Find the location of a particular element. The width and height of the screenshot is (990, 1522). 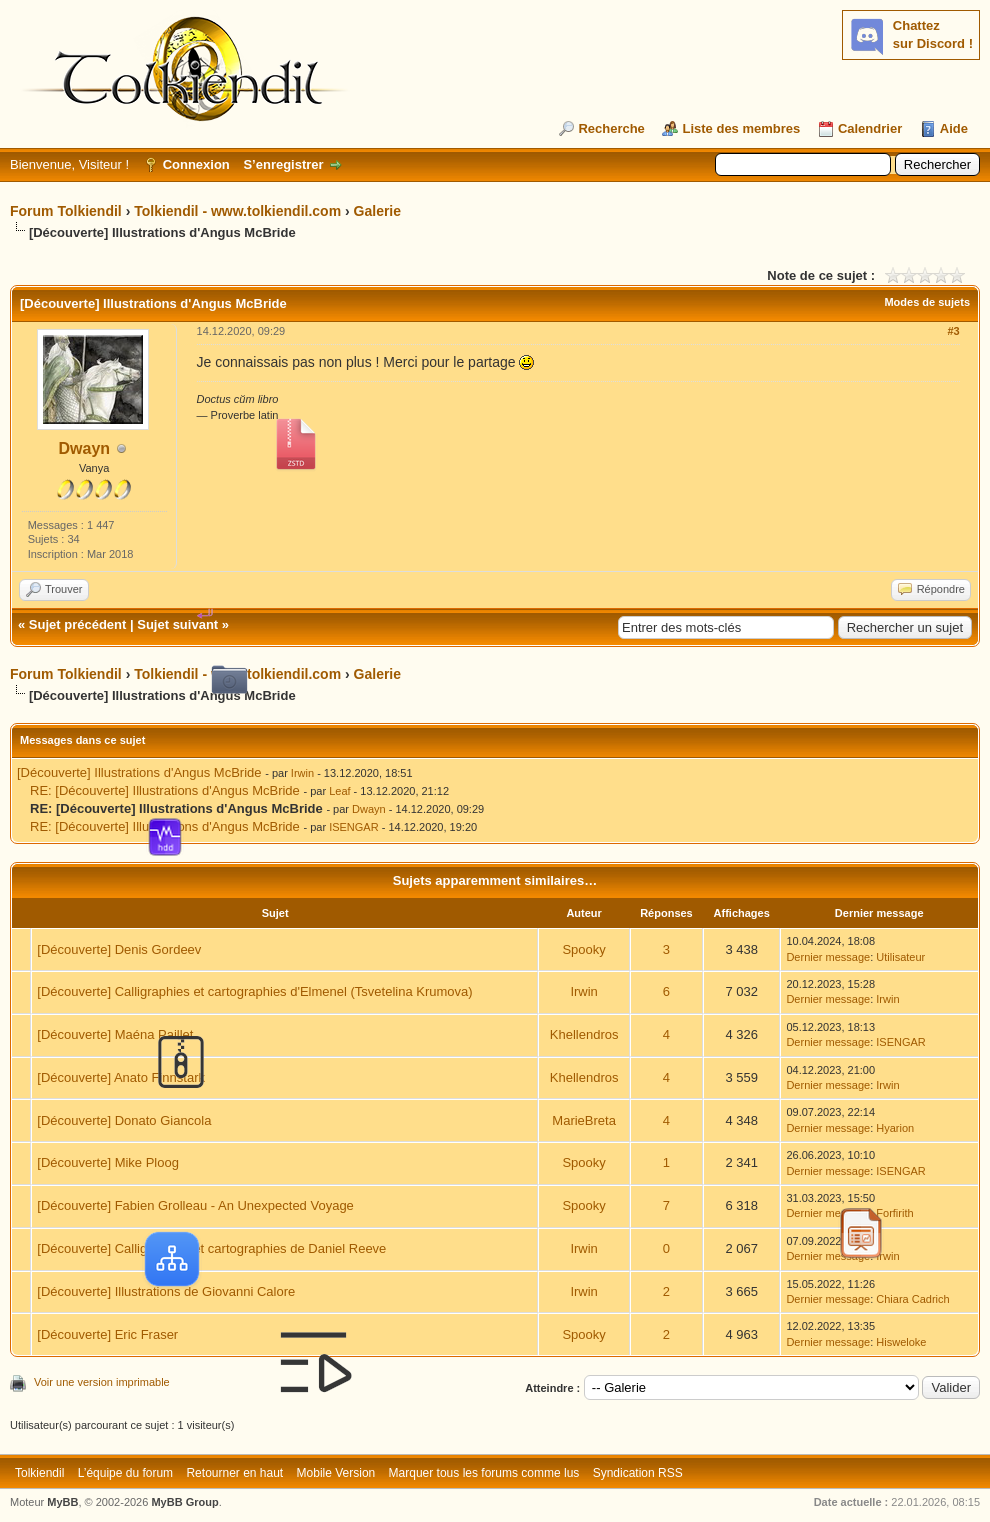

access network connection settings is located at coordinates (172, 1260).